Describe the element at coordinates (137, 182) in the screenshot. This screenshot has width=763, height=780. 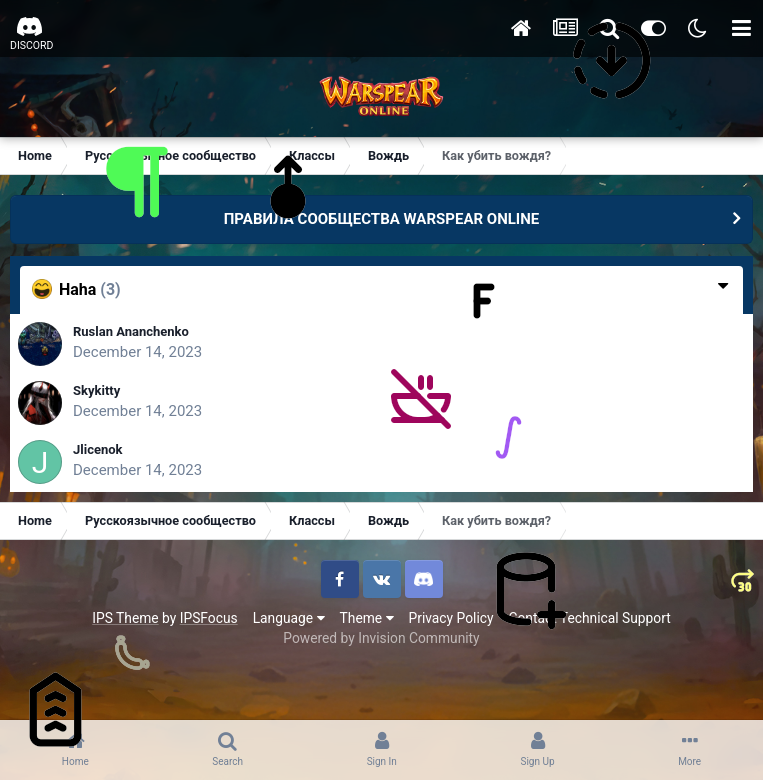
I see `insert a paragraph break` at that location.